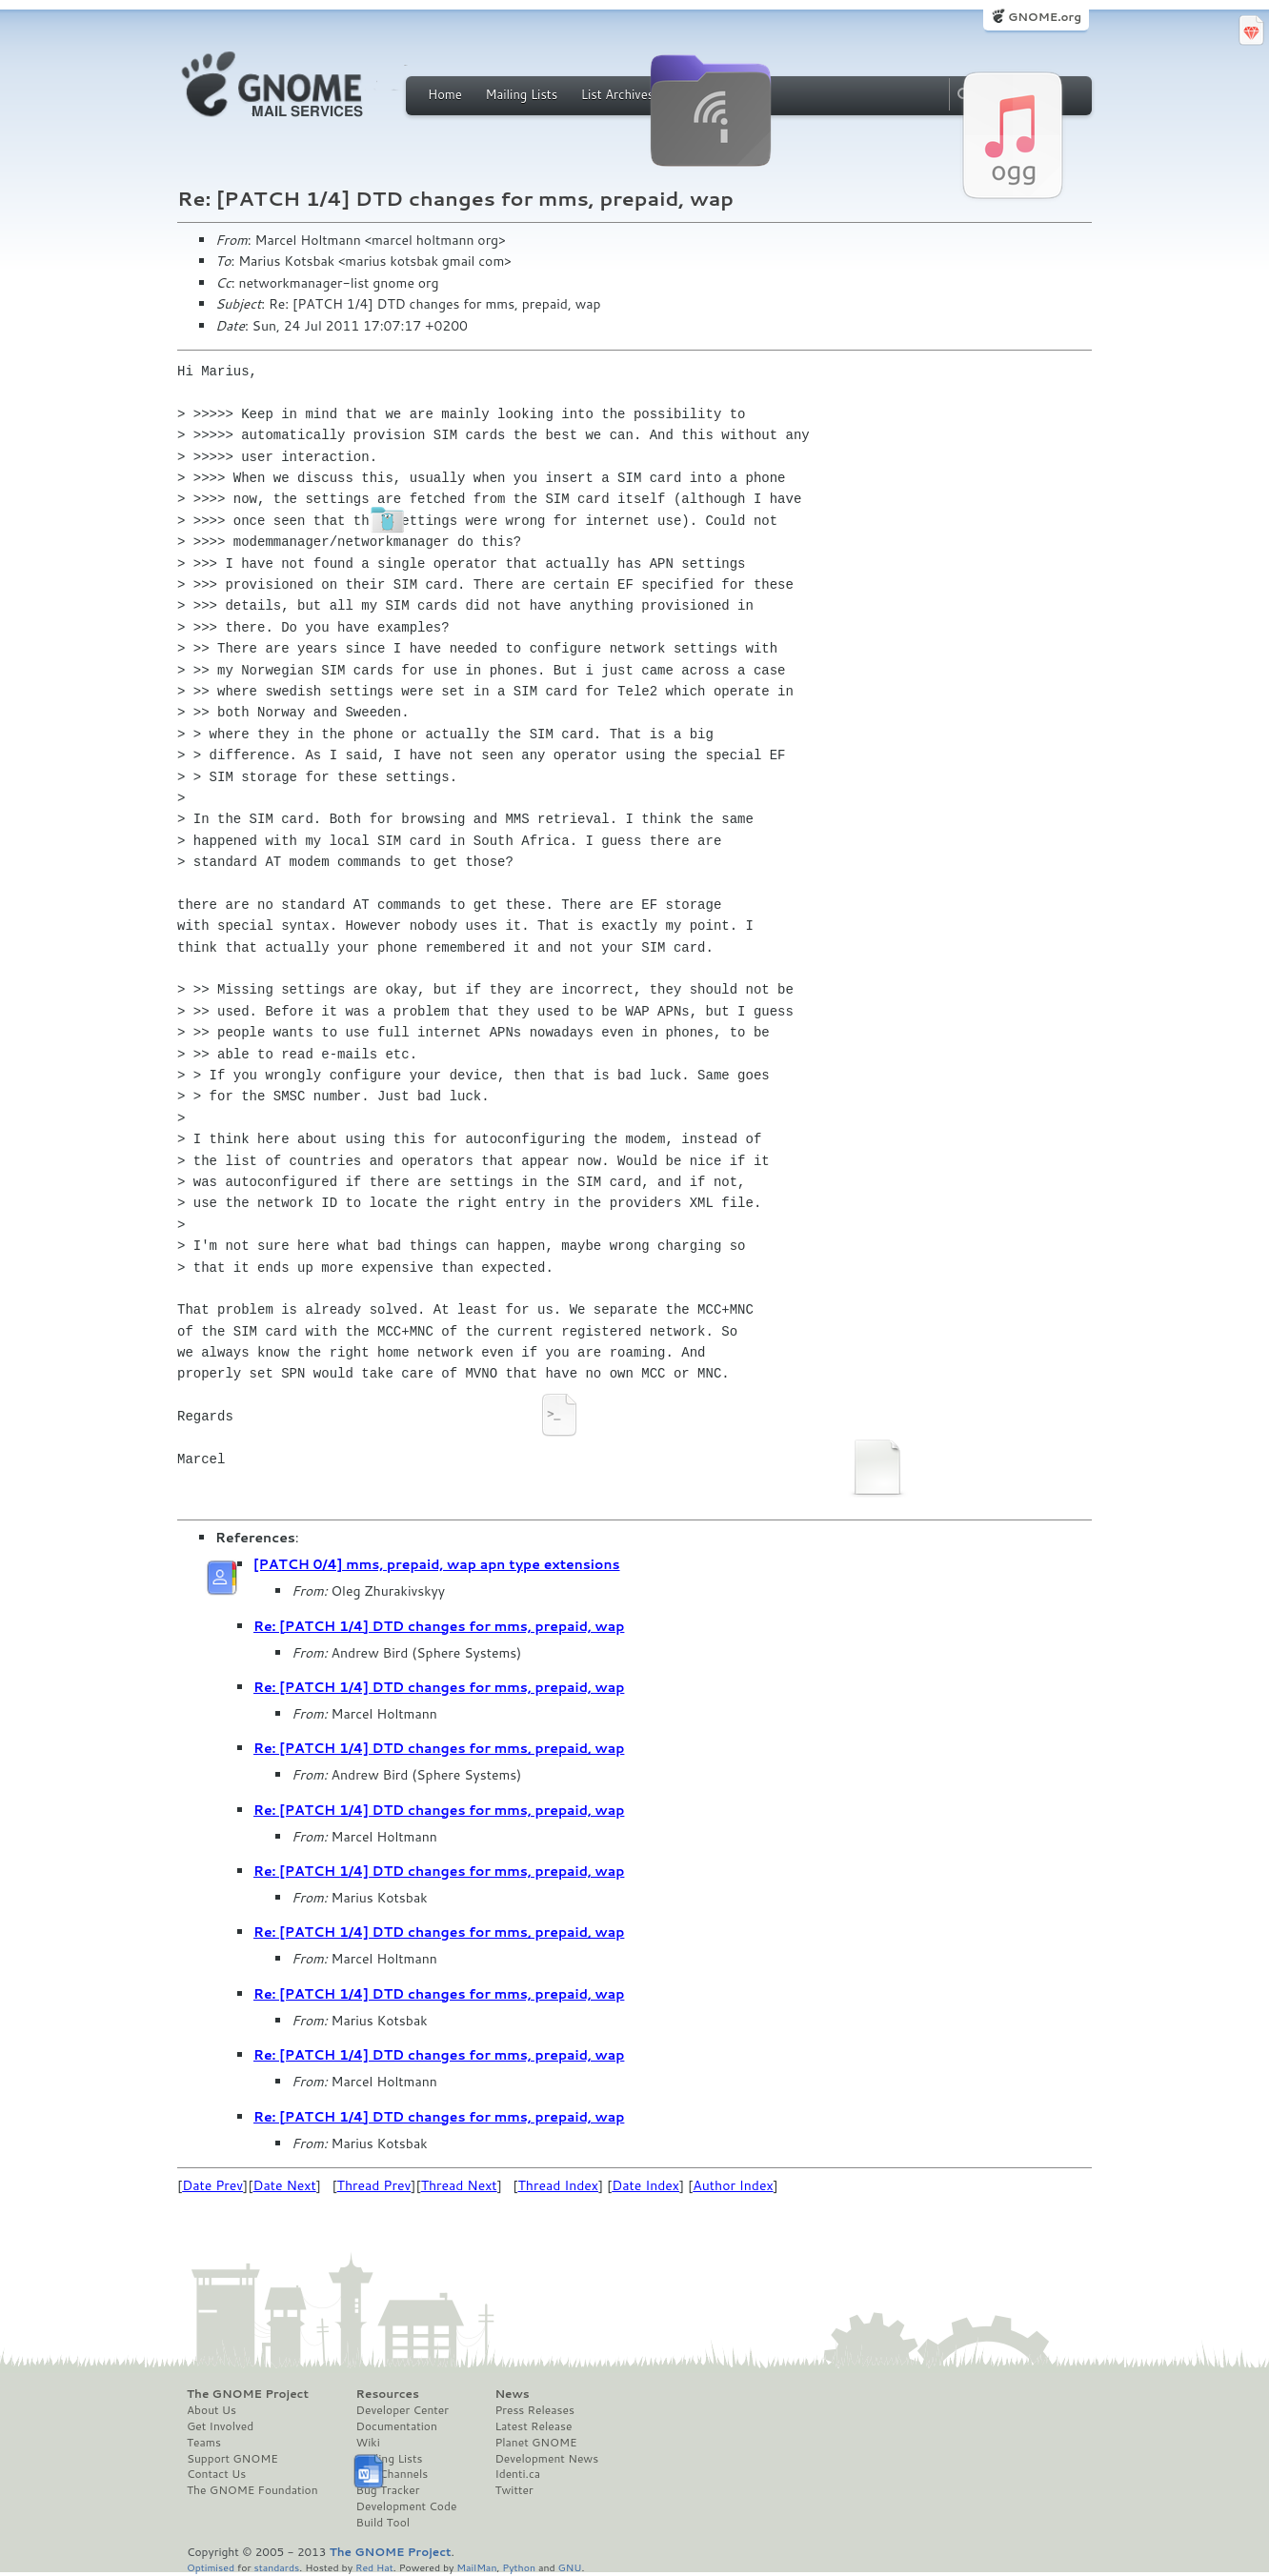 This screenshot has width=1269, height=2576. Describe the element at coordinates (387, 520) in the screenshot. I see `open folder containing Go programming files` at that location.